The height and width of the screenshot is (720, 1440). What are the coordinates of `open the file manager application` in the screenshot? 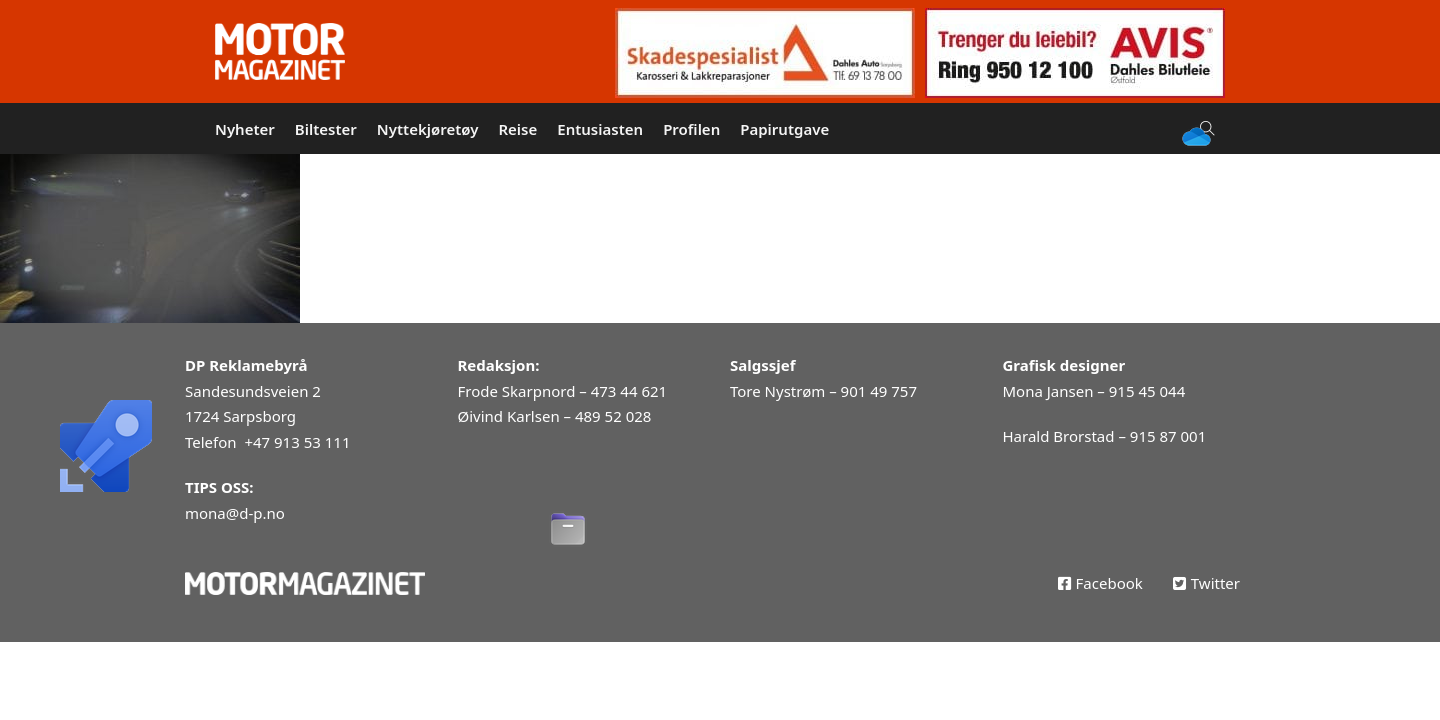 It's located at (568, 529).